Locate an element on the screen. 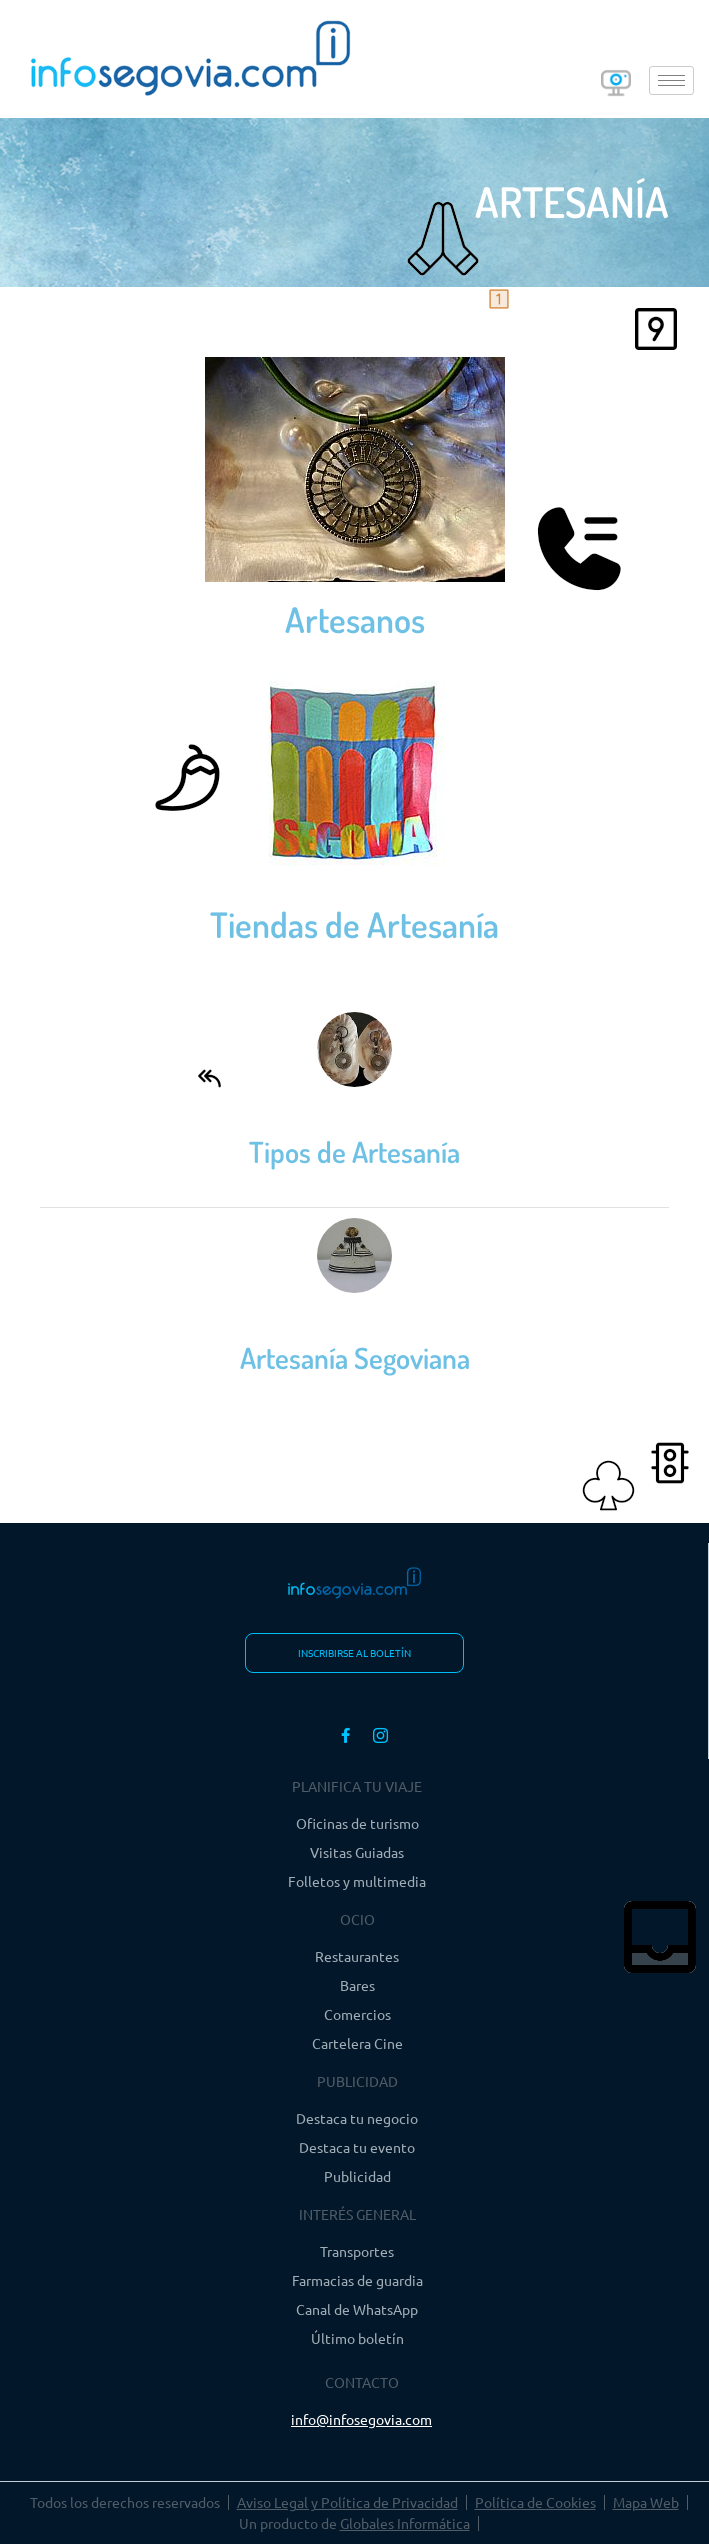 This screenshot has width=709, height=2544. indicates first item or step in a sequence is located at coordinates (499, 299).